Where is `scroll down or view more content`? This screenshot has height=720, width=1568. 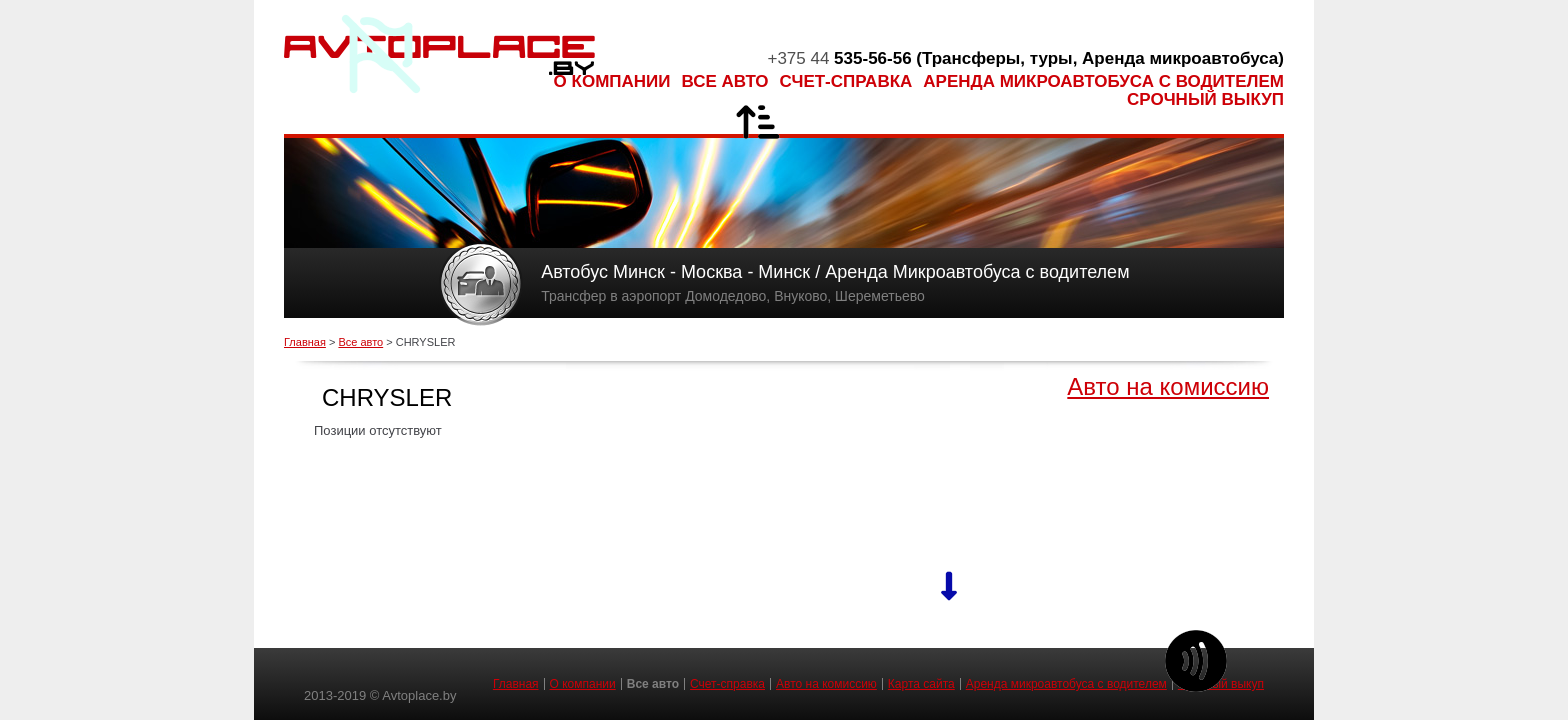
scroll down or view more content is located at coordinates (949, 586).